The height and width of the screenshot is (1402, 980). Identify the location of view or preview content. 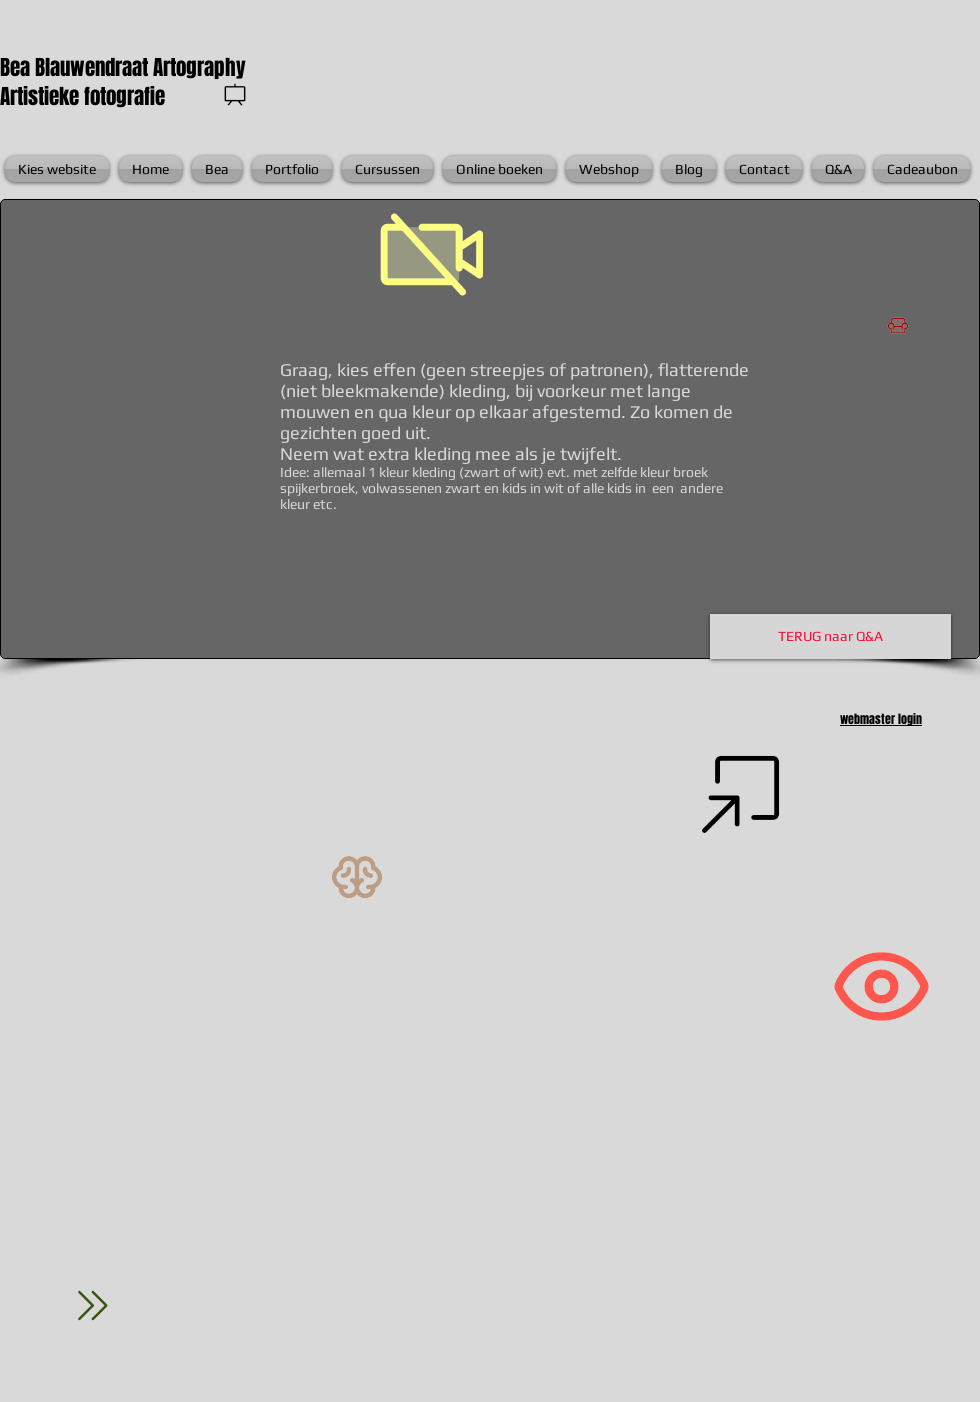
(881, 986).